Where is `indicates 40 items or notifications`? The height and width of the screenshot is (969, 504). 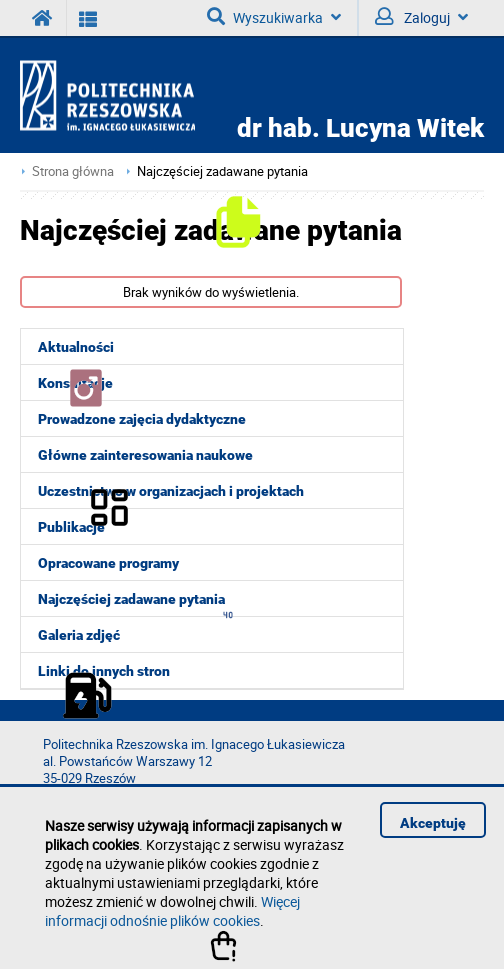
indicates 40 items or notifications is located at coordinates (228, 615).